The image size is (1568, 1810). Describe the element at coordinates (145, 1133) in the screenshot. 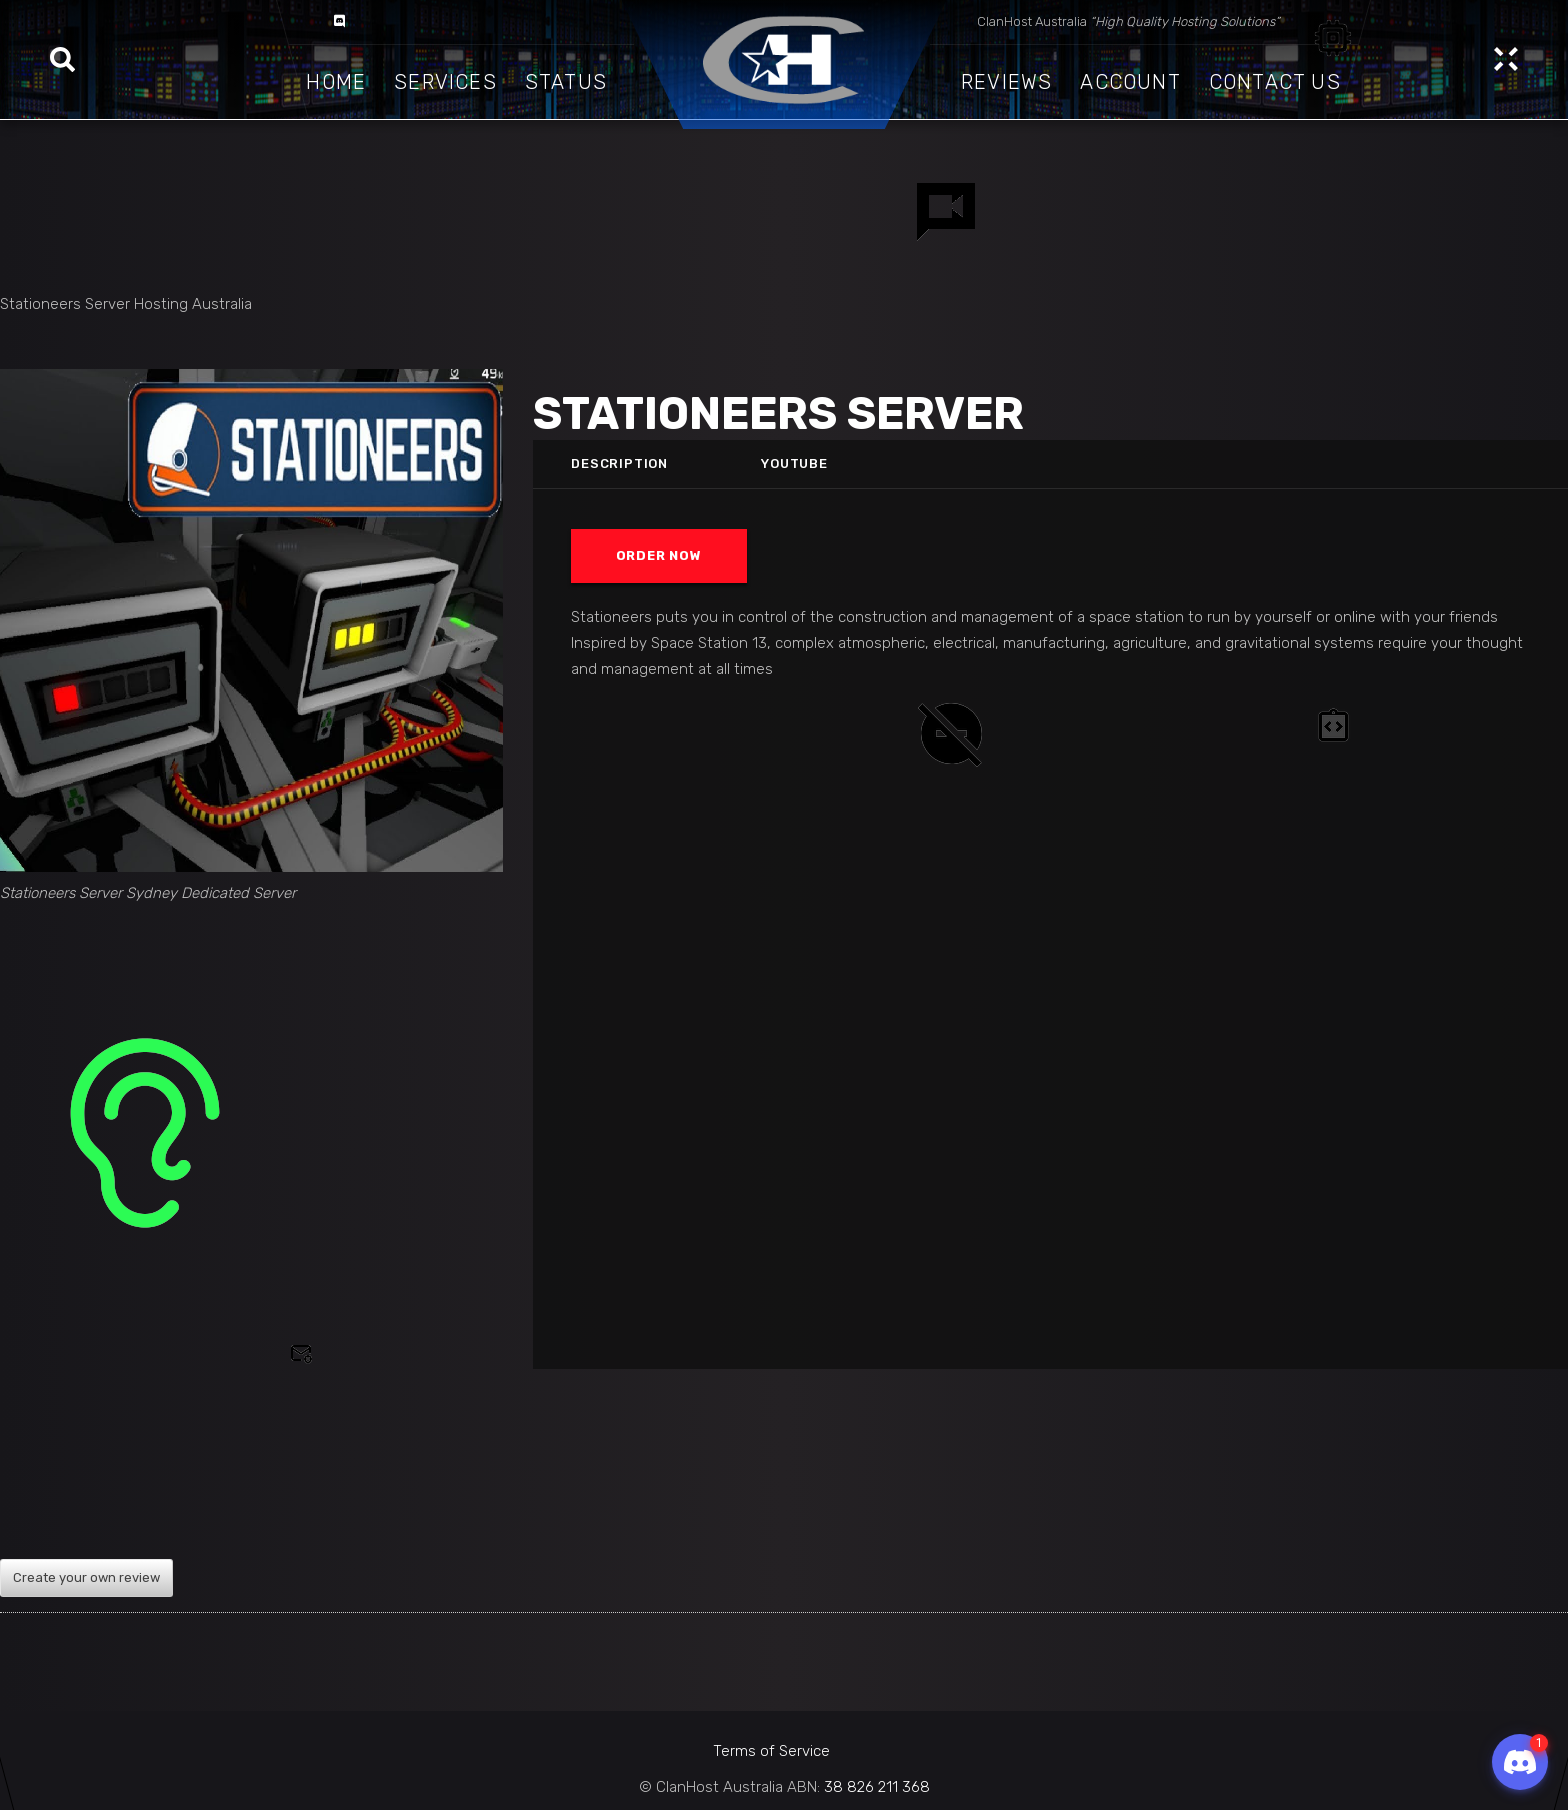

I see `access audio or hearing settings` at that location.